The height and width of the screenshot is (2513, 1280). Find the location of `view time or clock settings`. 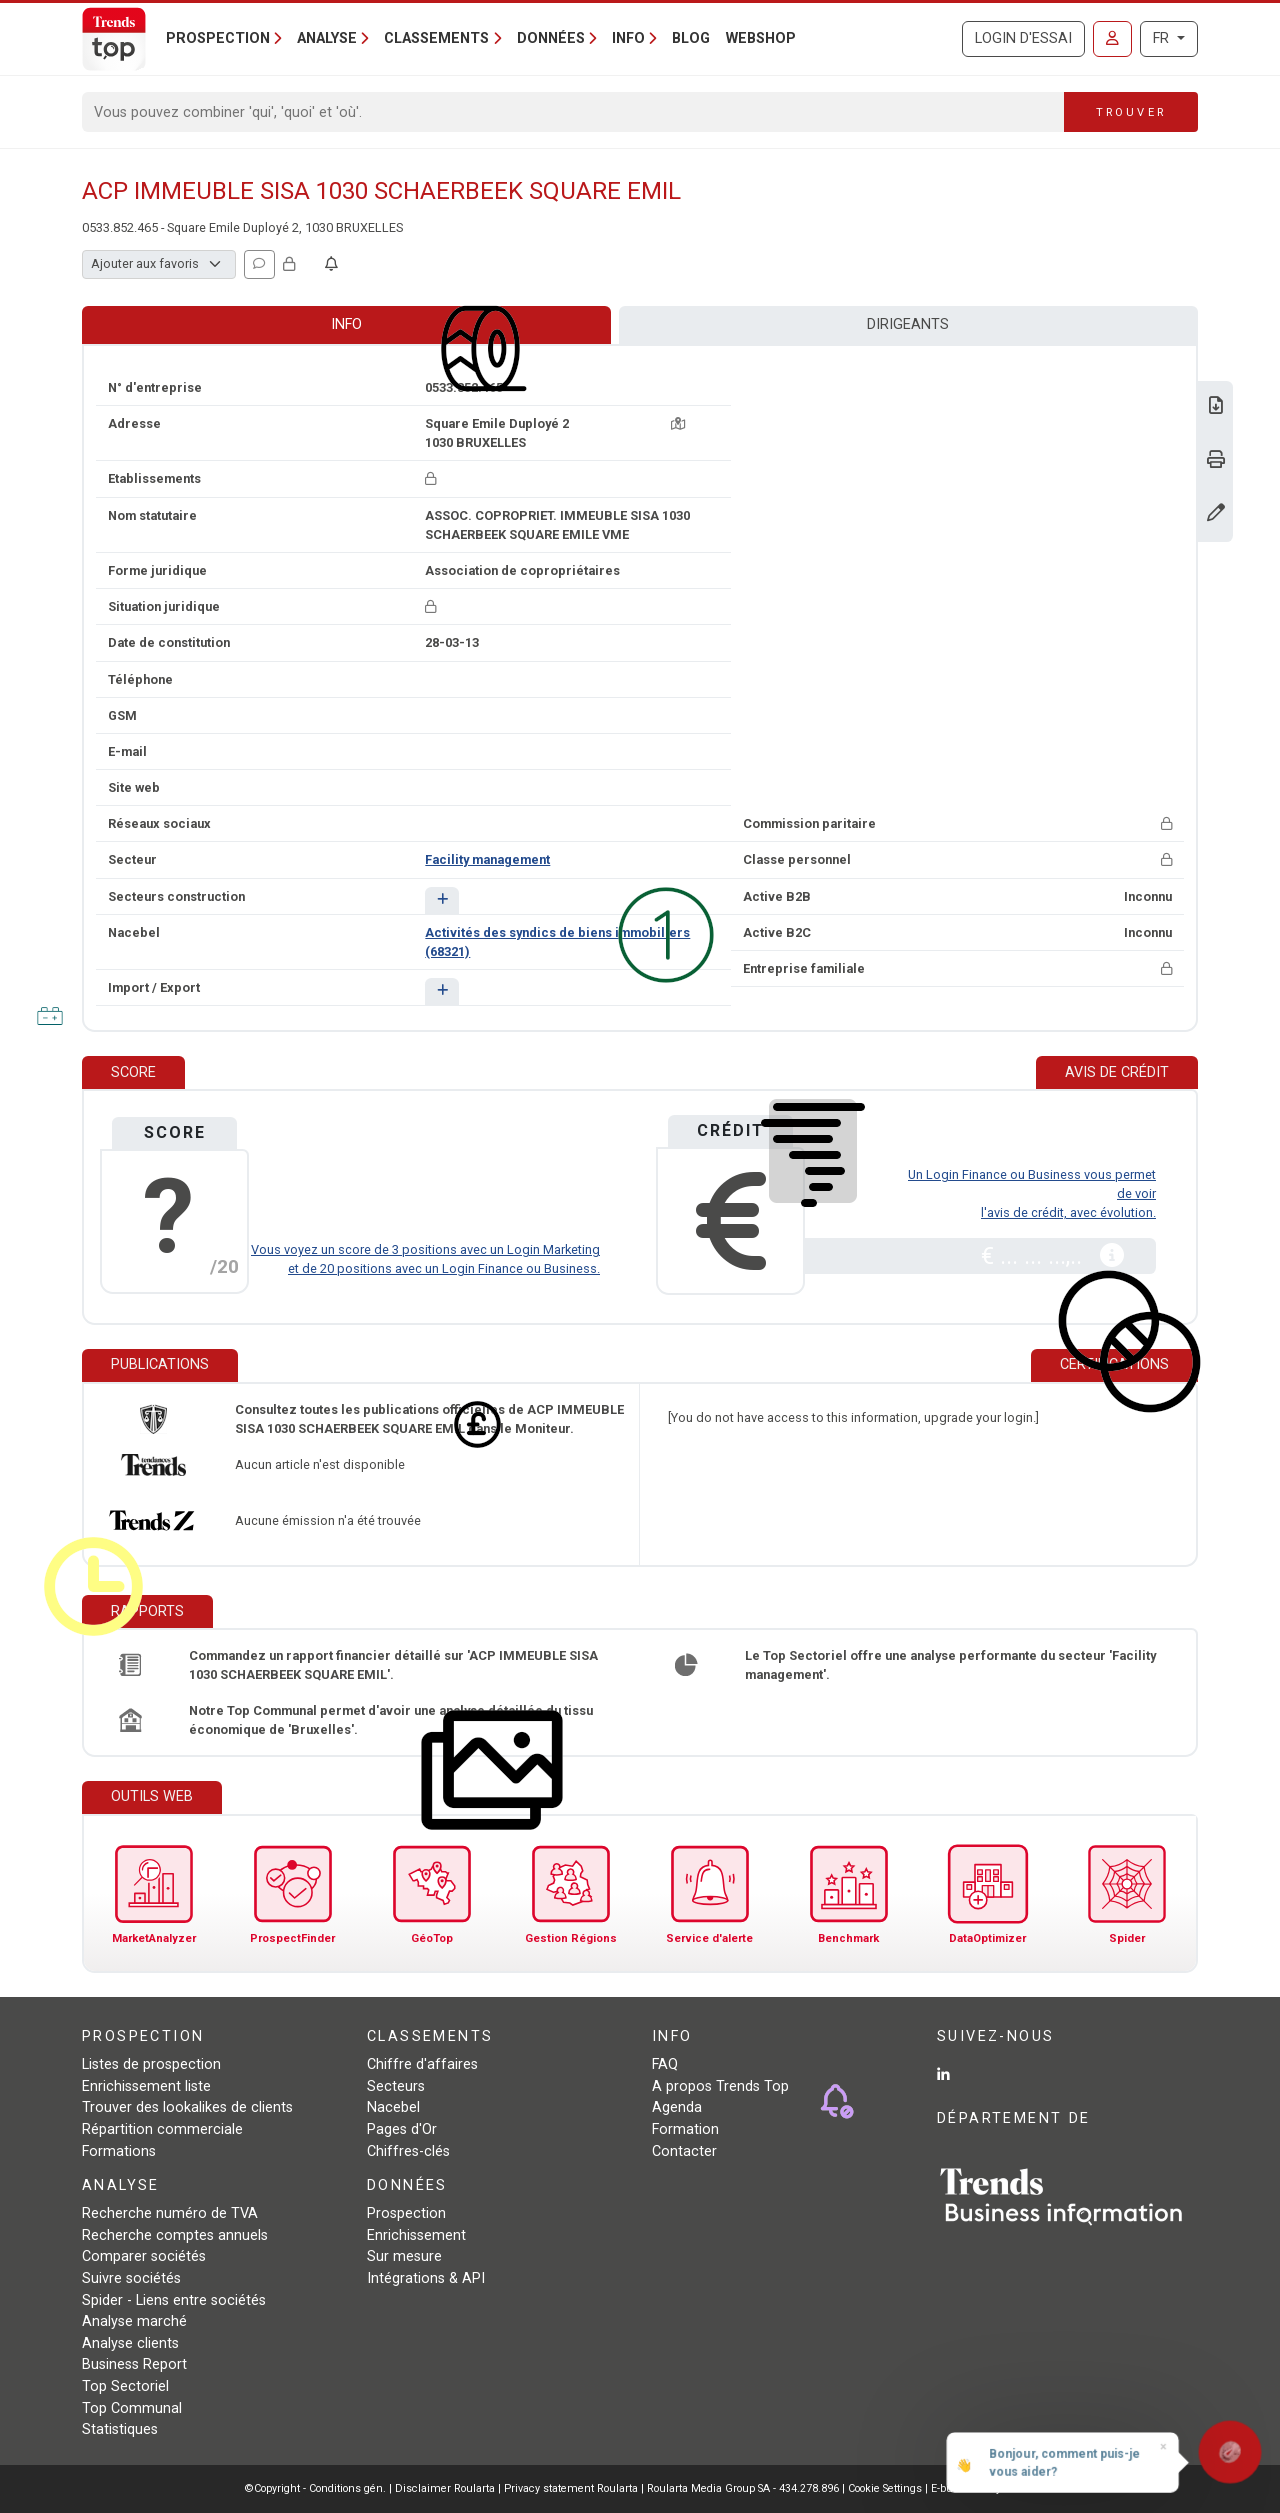

view time or clock settings is located at coordinates (93, 1586).